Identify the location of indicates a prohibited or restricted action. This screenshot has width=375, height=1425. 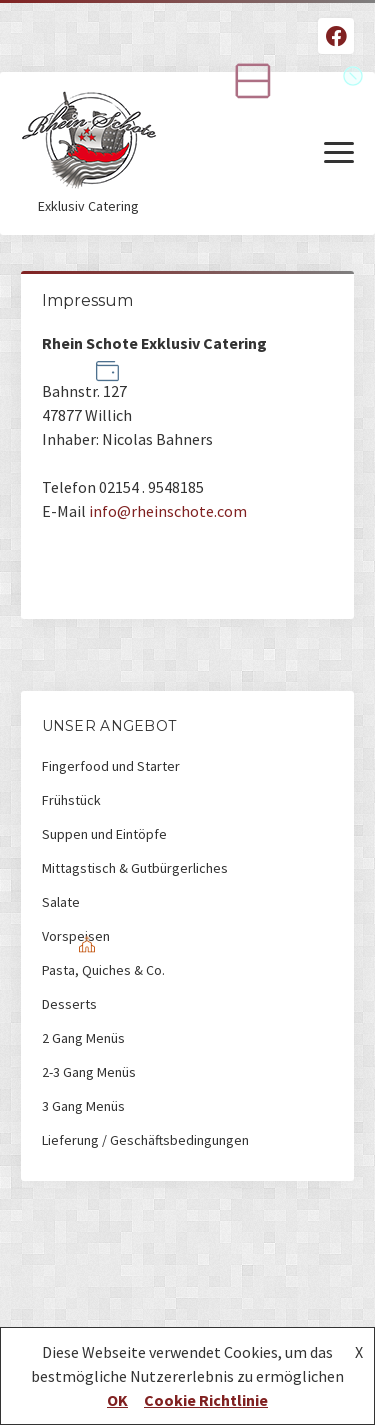
(353, 76).